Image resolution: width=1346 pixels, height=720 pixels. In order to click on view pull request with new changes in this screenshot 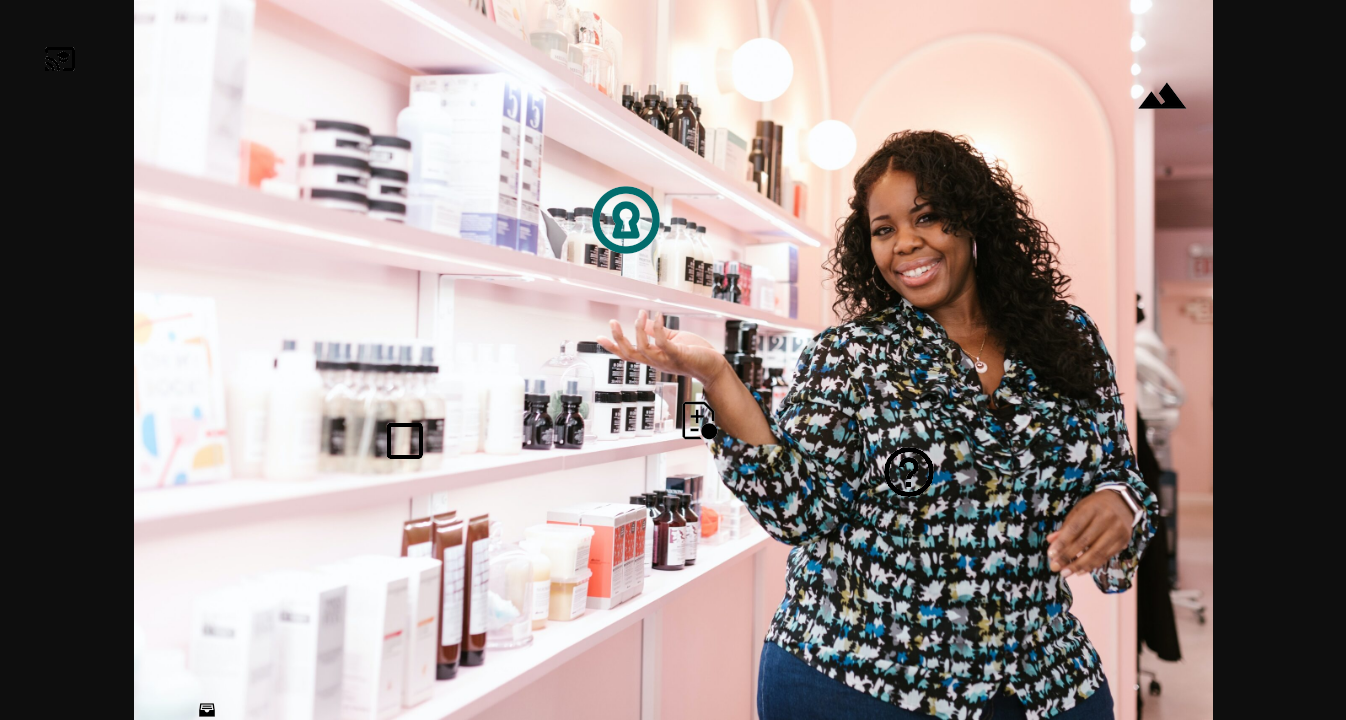, I will do `click(698, 420)`.